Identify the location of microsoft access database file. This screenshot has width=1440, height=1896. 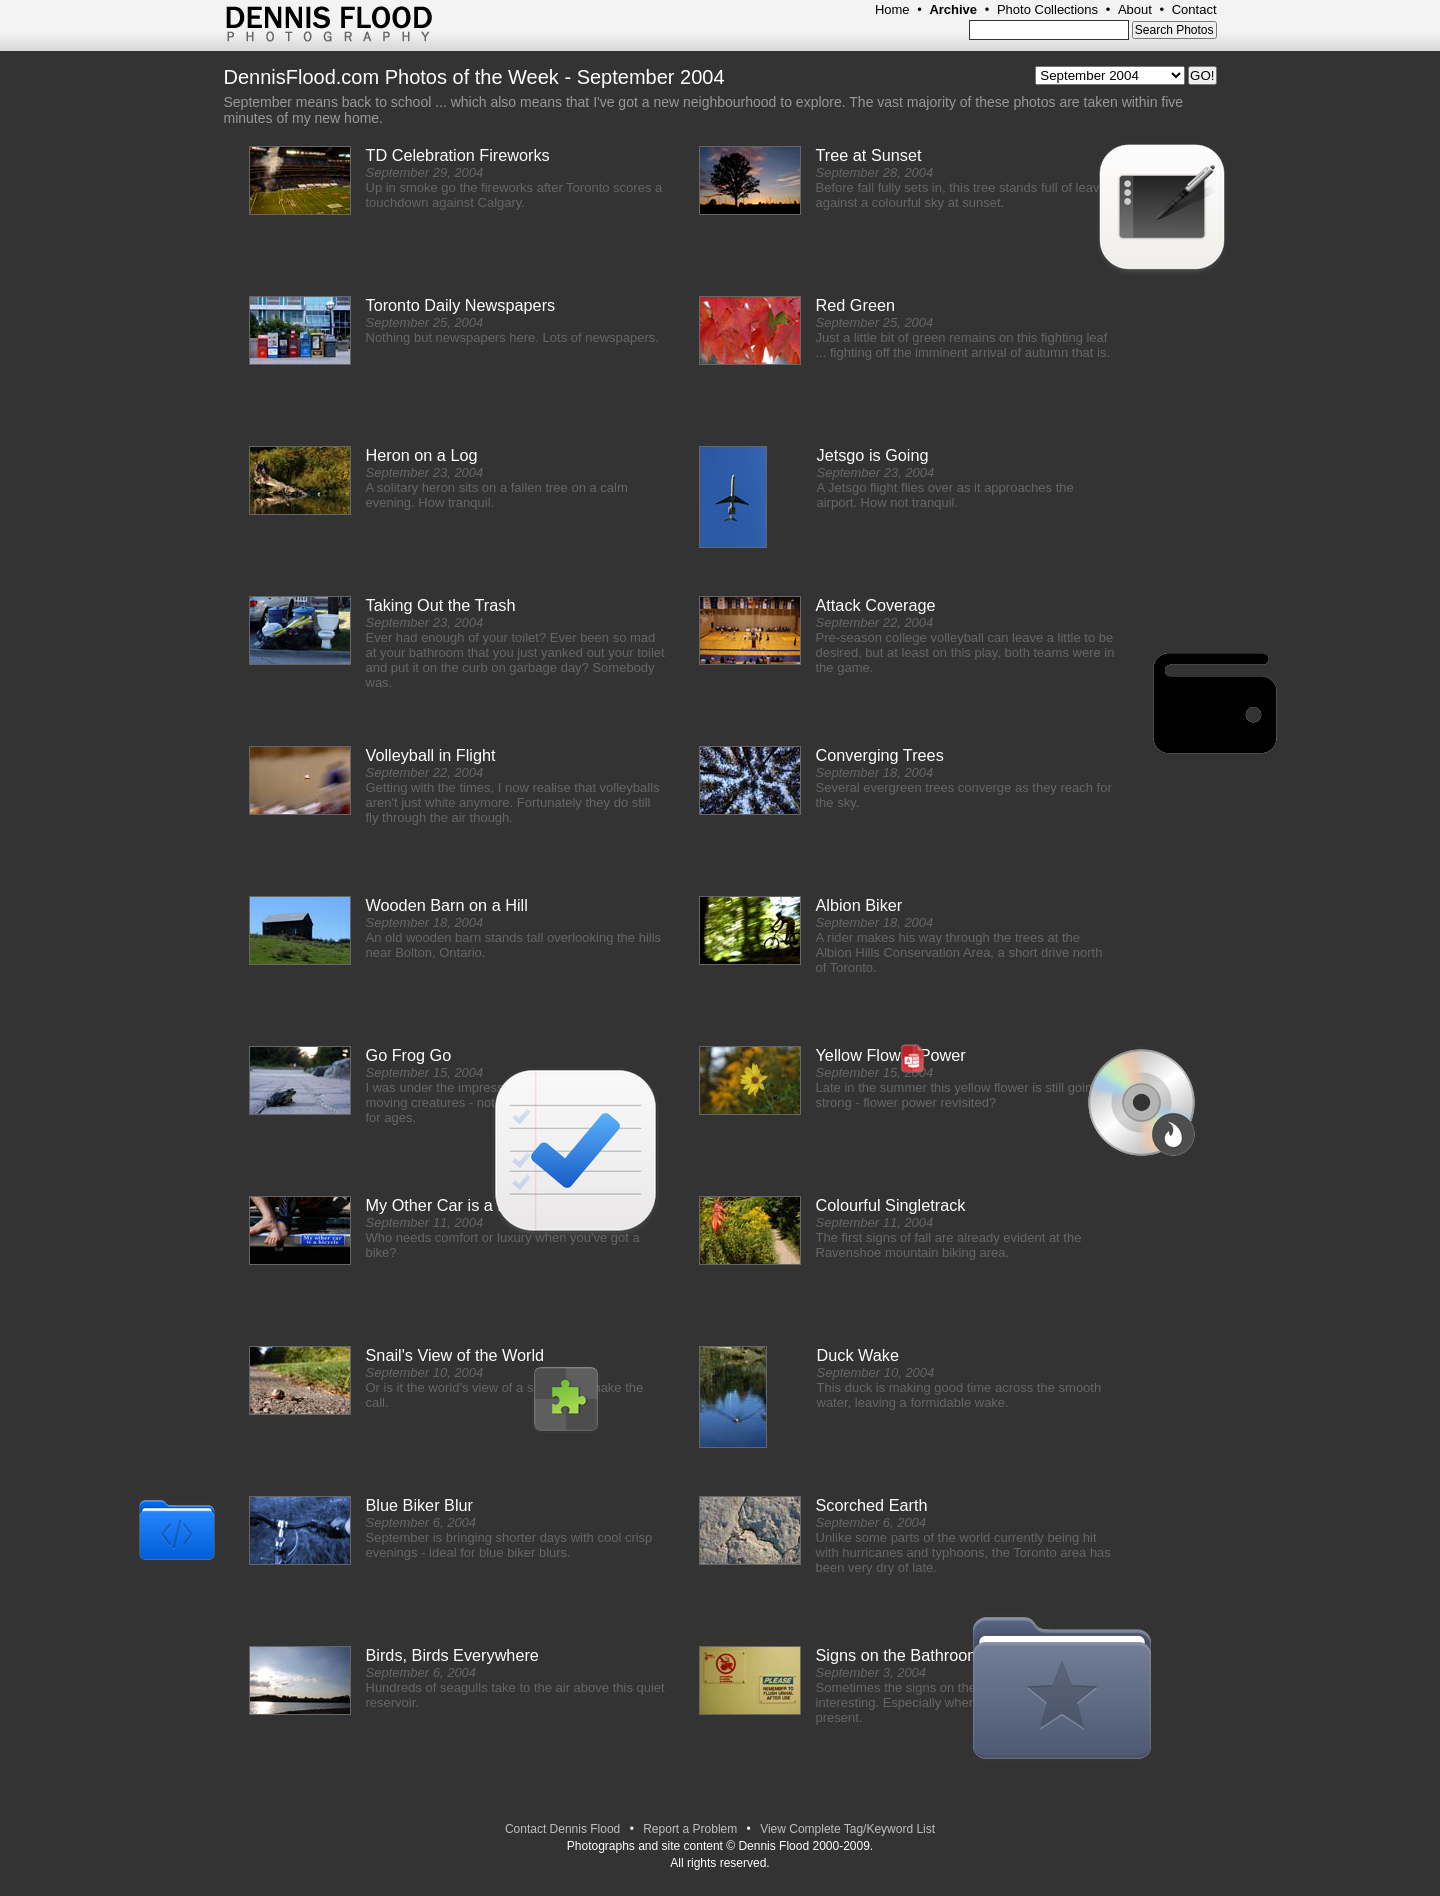
(912, 1058).